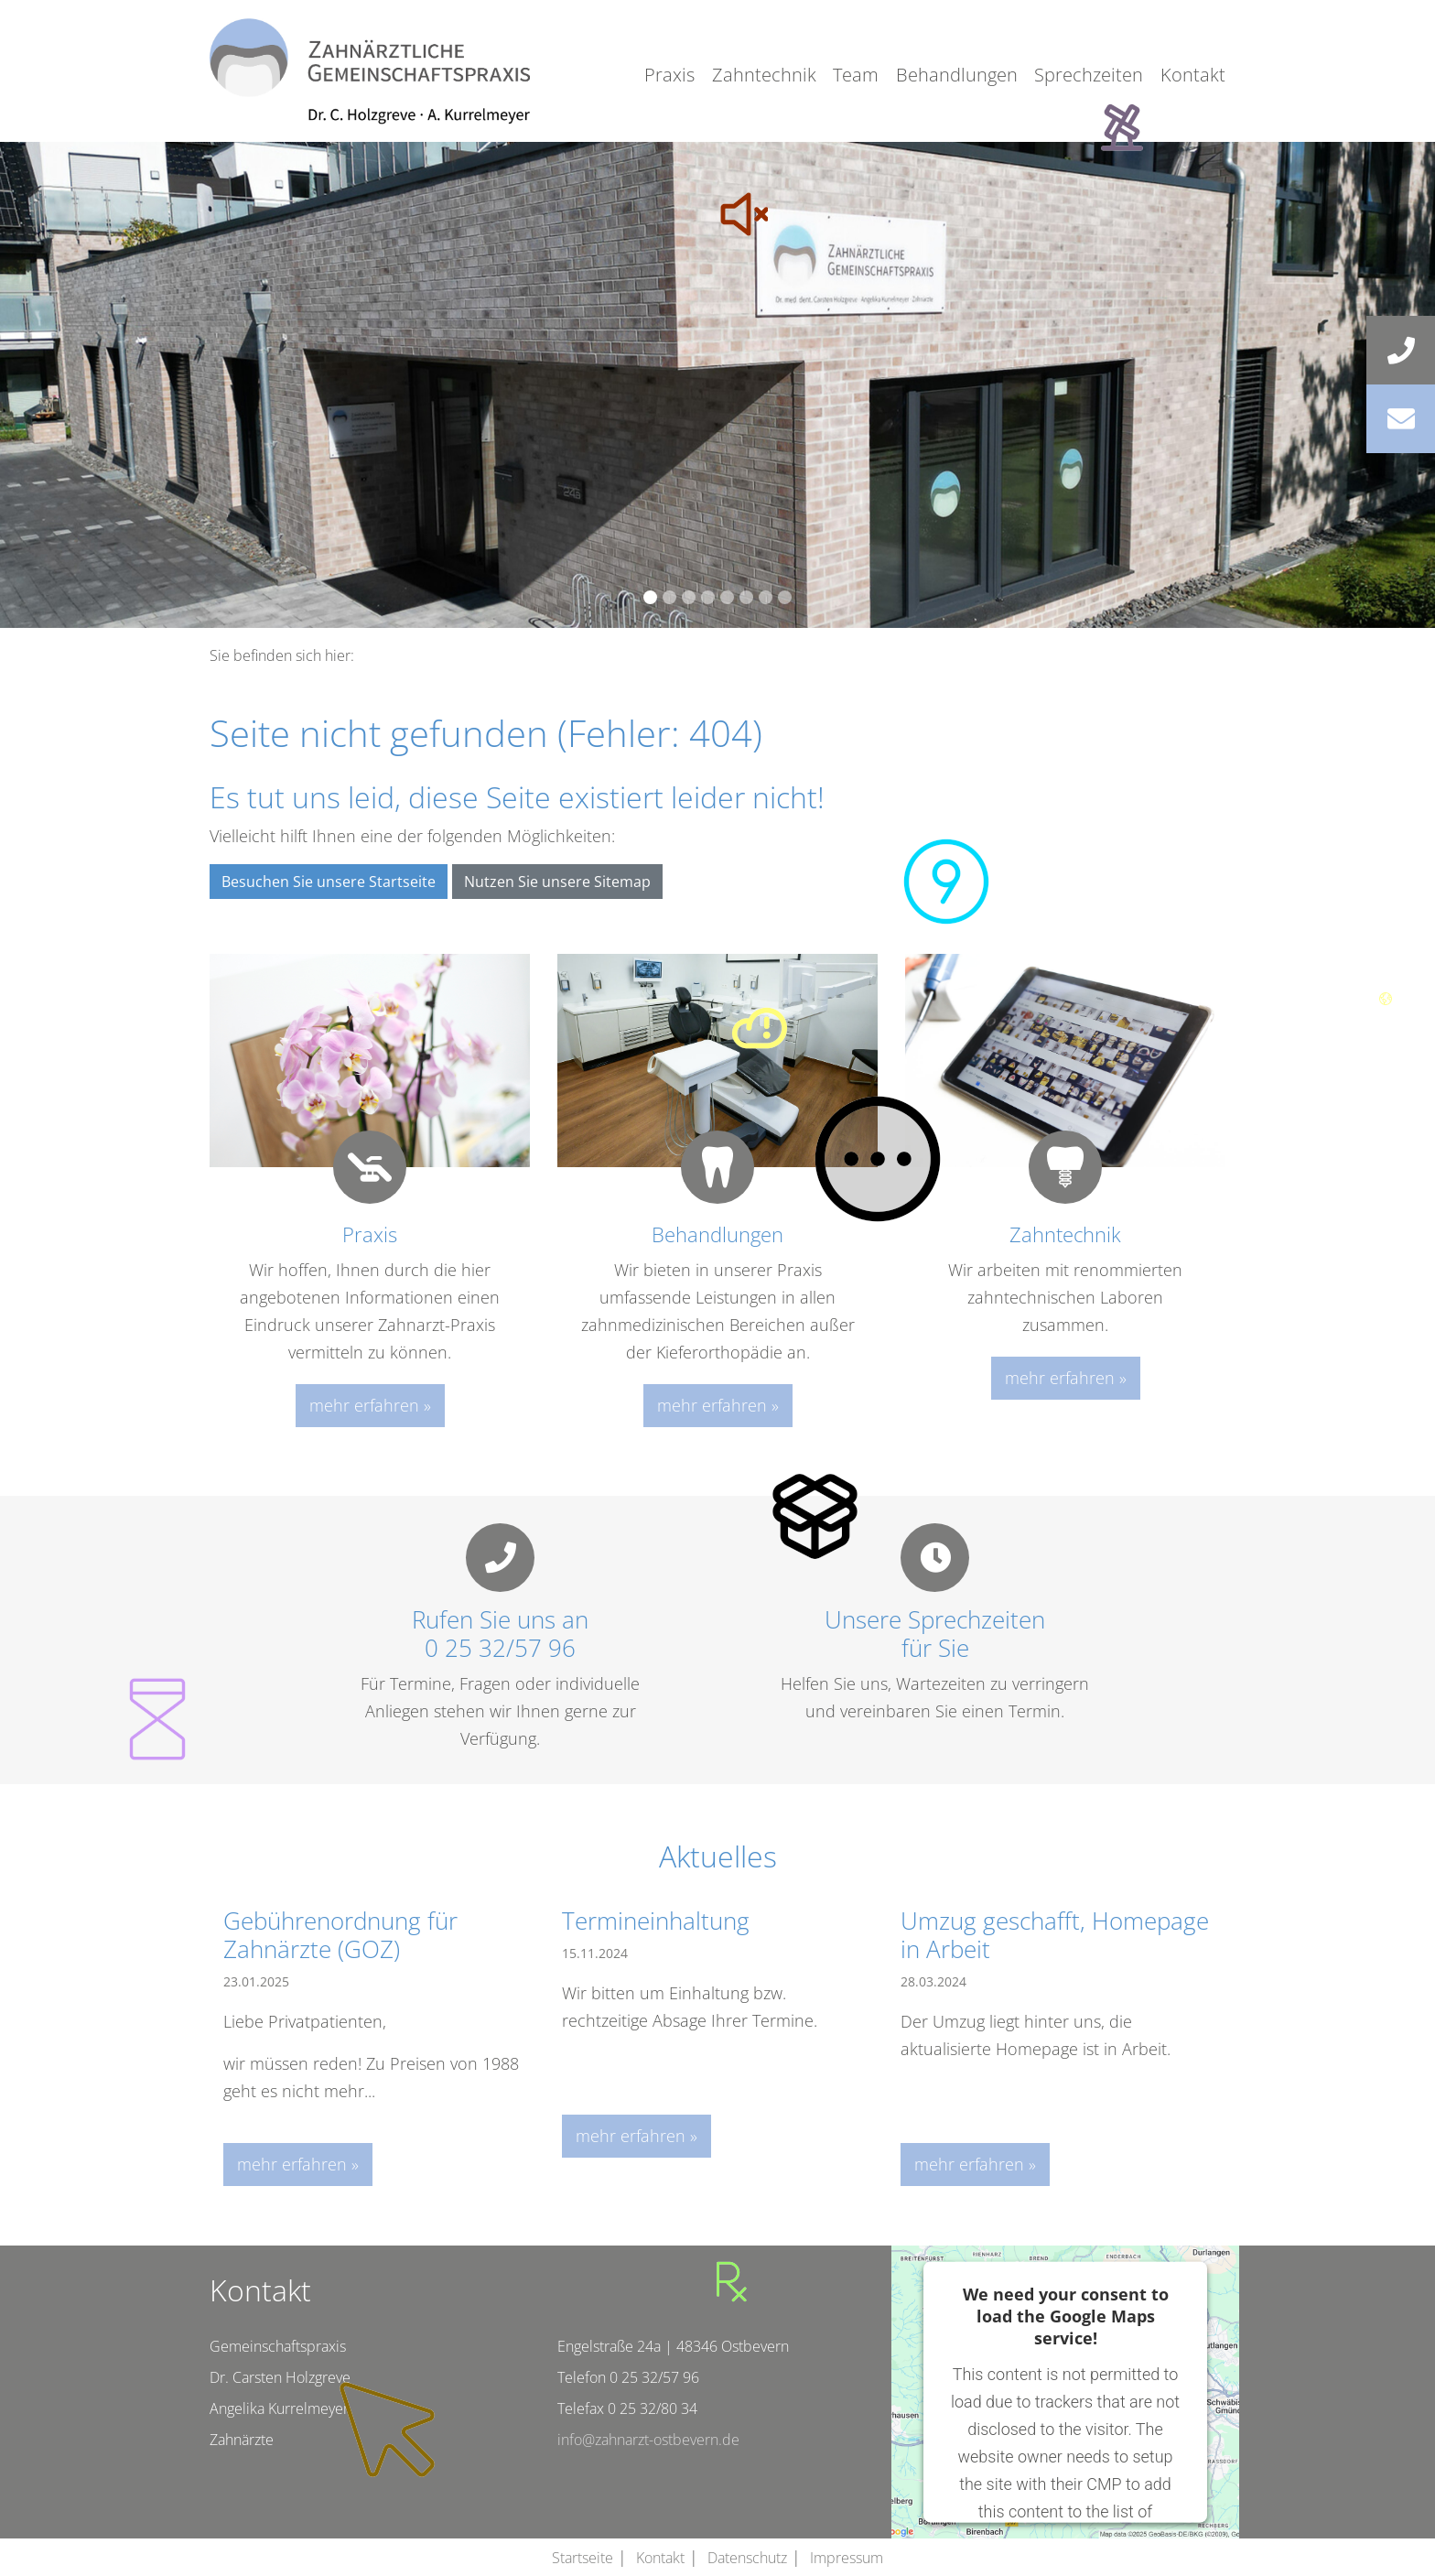 This screenshot has width=1435, height=2576. I want to click on mute audio, so click(742, 214).